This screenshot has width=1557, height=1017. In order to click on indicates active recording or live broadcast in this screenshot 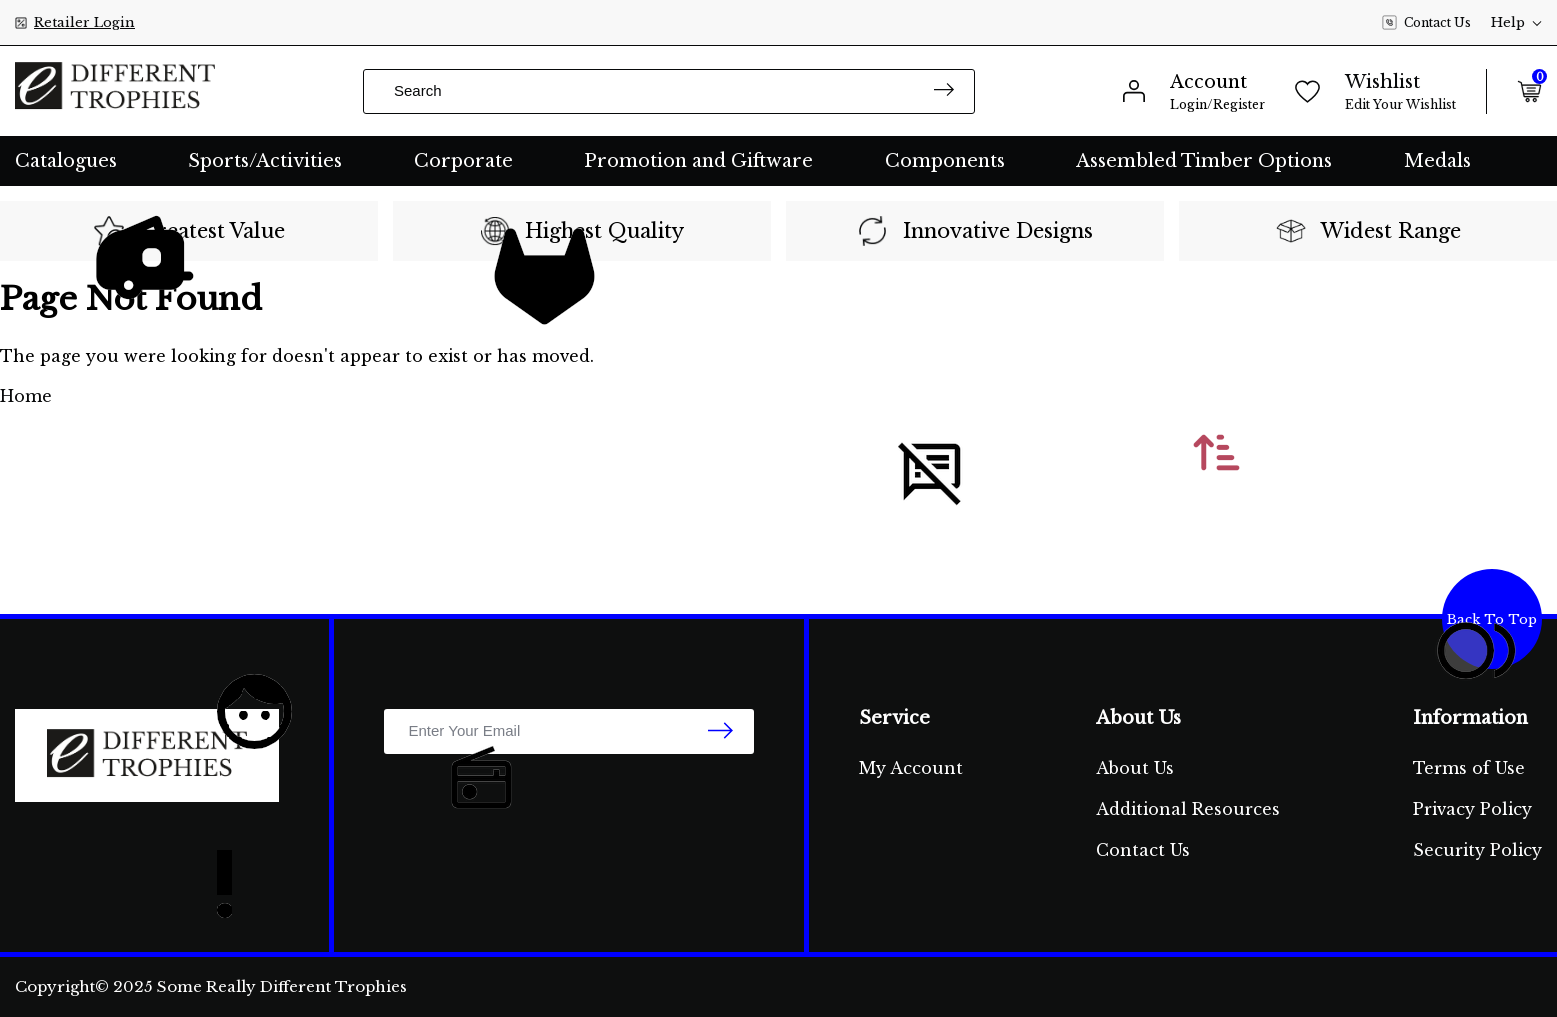, I will do `click(1476, 650)`.